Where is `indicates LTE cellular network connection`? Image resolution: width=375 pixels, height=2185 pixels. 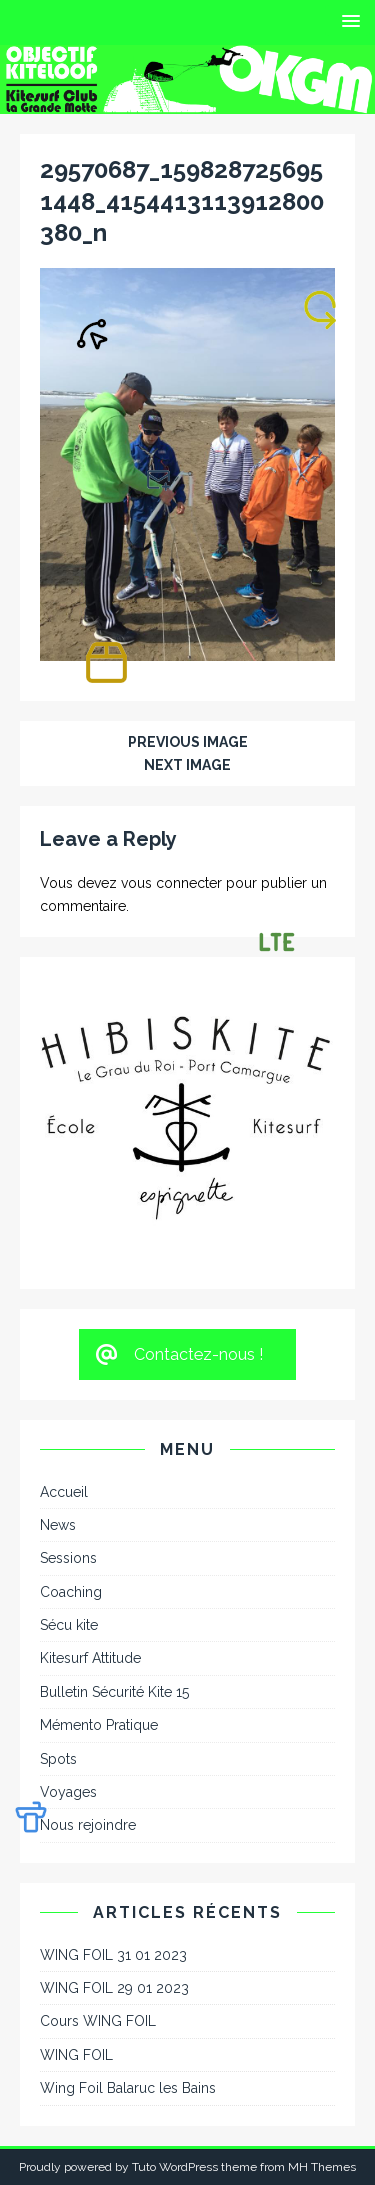 indicates LTE cellular network connection is located at coordinates (276, 942).